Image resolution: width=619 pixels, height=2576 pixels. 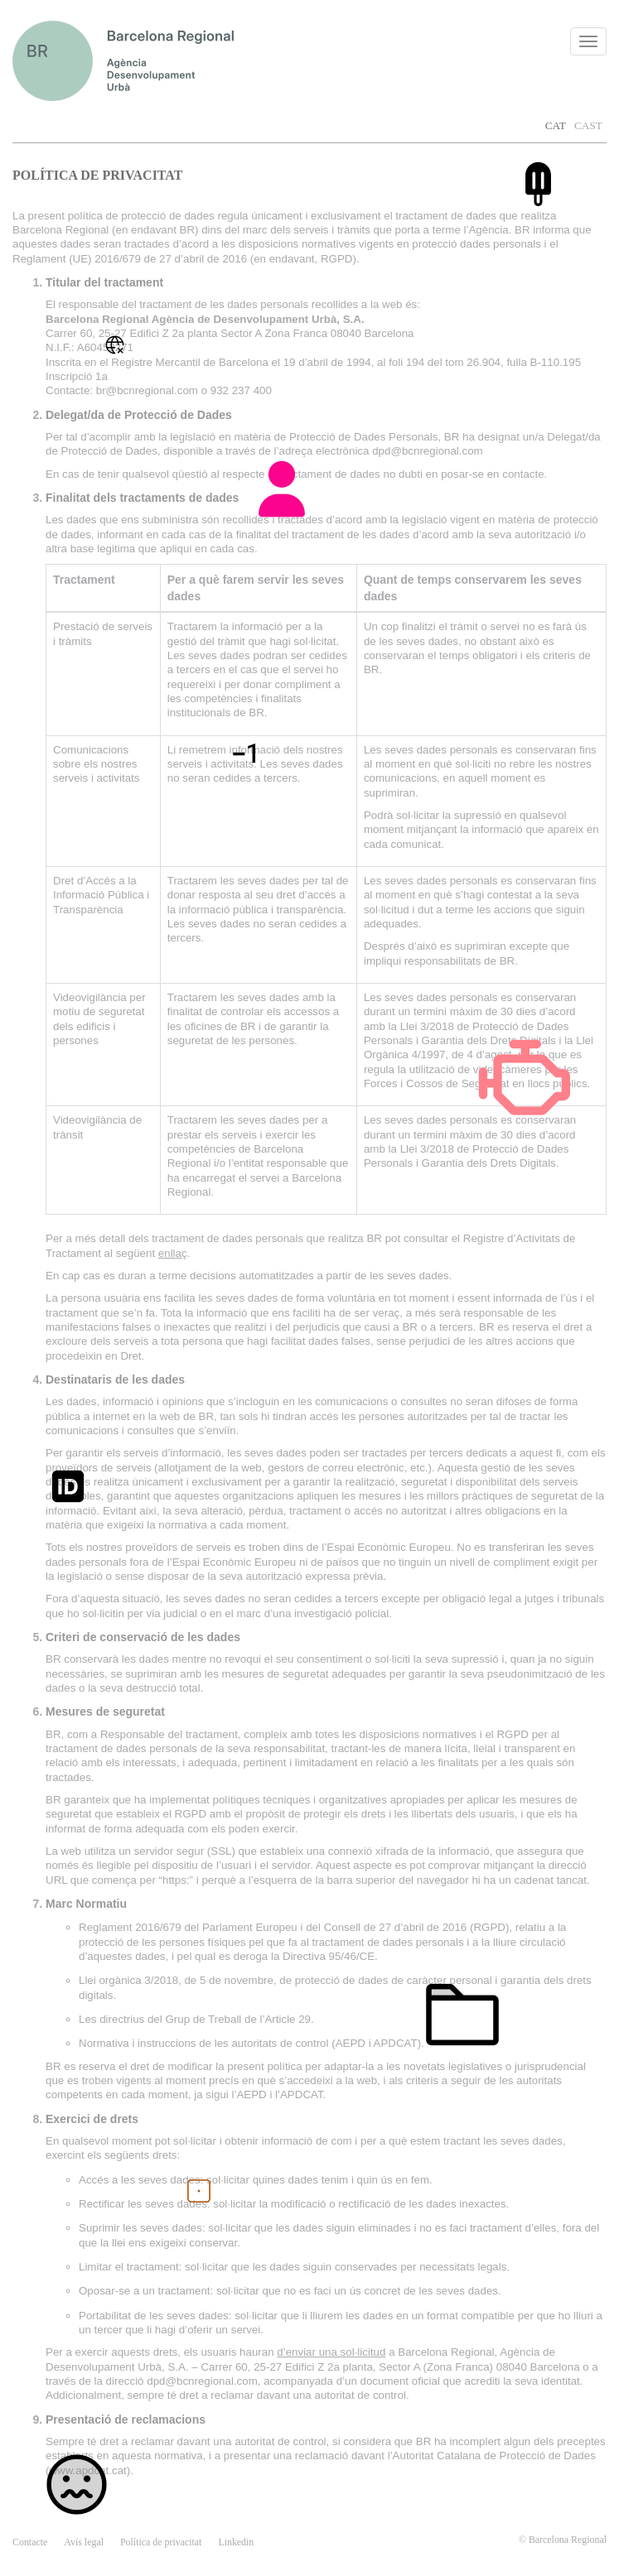 What do you see at coordinates (76, 2484) in the screenshot?
I see `indicates nervous or anxious status` at bounding box center [76, 2484].